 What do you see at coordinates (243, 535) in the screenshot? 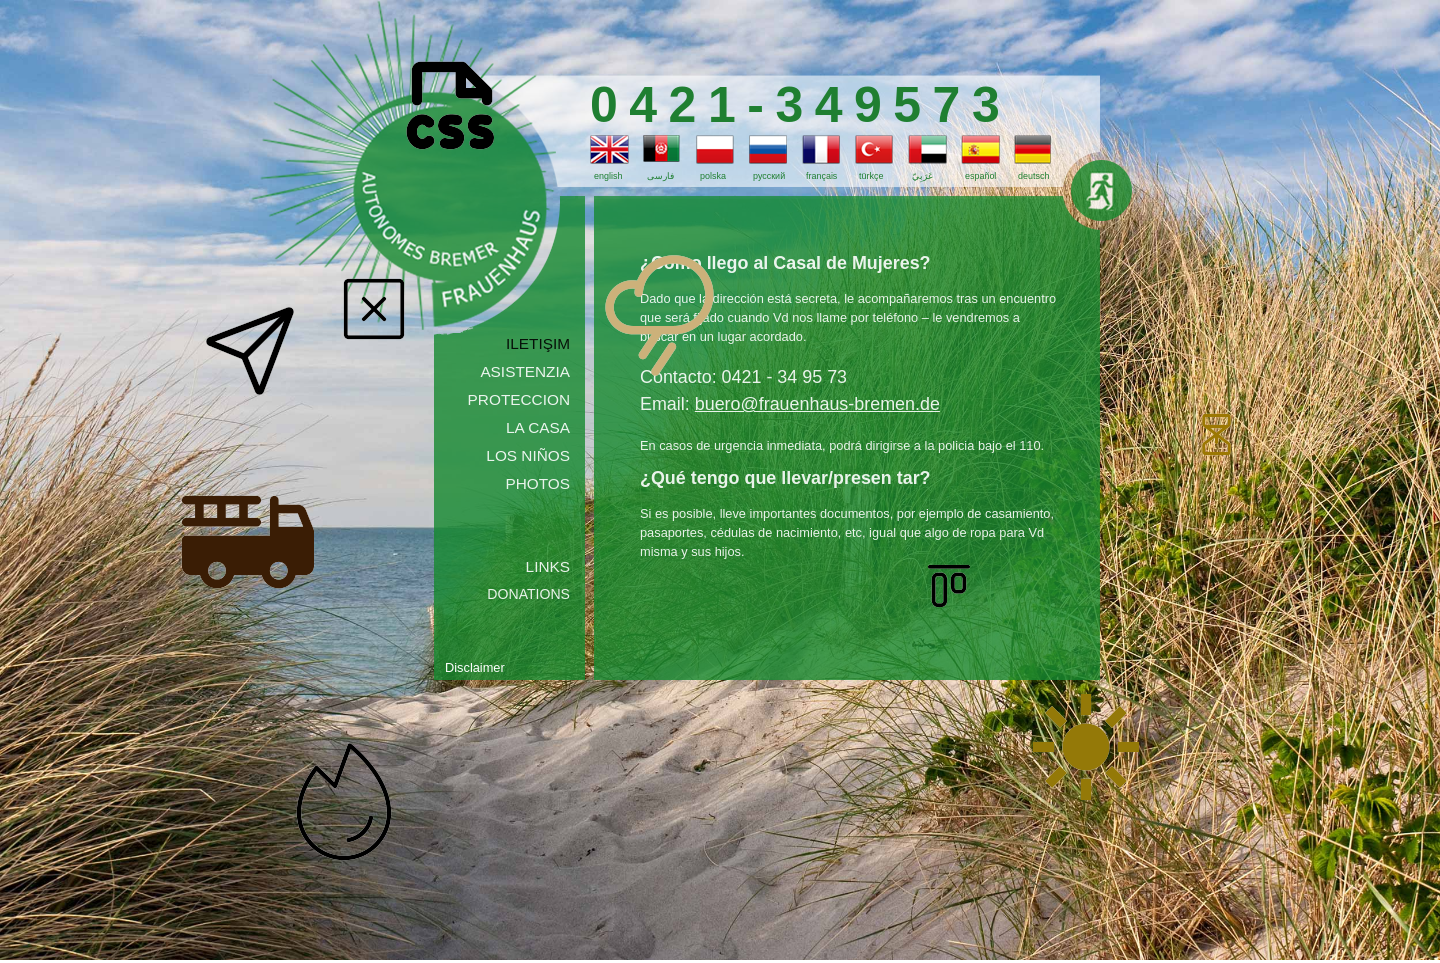
I see `indicates emergency services or fire department` at bounding box center [243, 535].